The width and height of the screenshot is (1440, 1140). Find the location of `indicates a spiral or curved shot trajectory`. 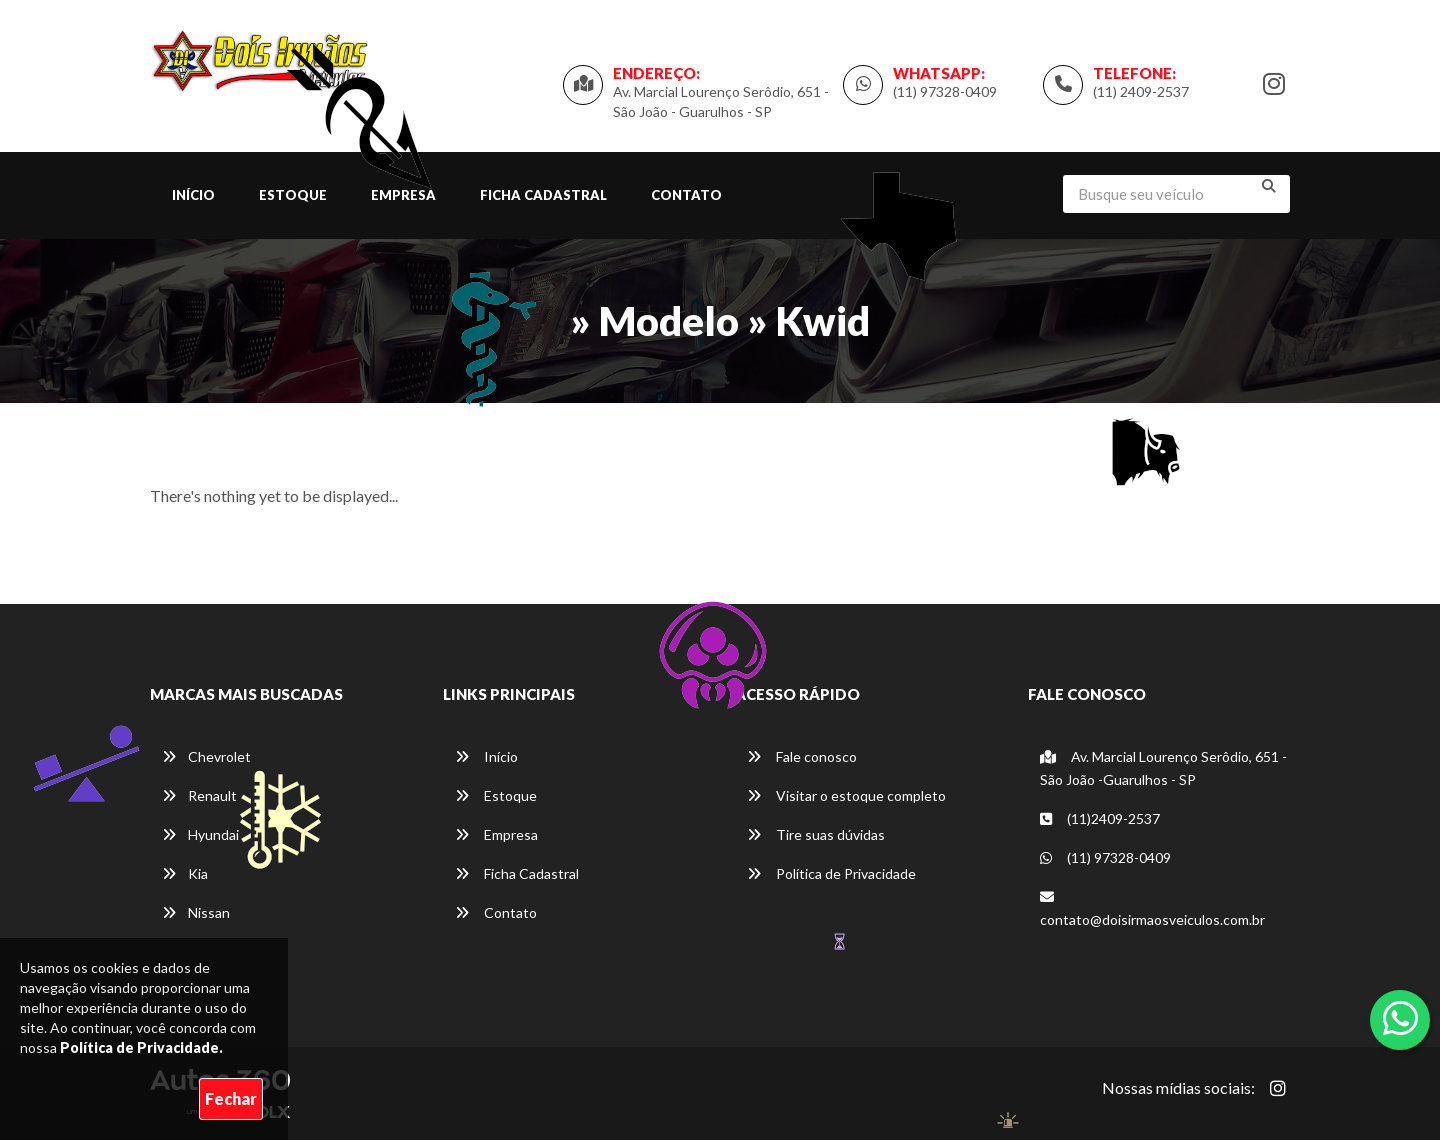

indicates a spiral or curved shot trajectory is located at coordinates (359, 116).